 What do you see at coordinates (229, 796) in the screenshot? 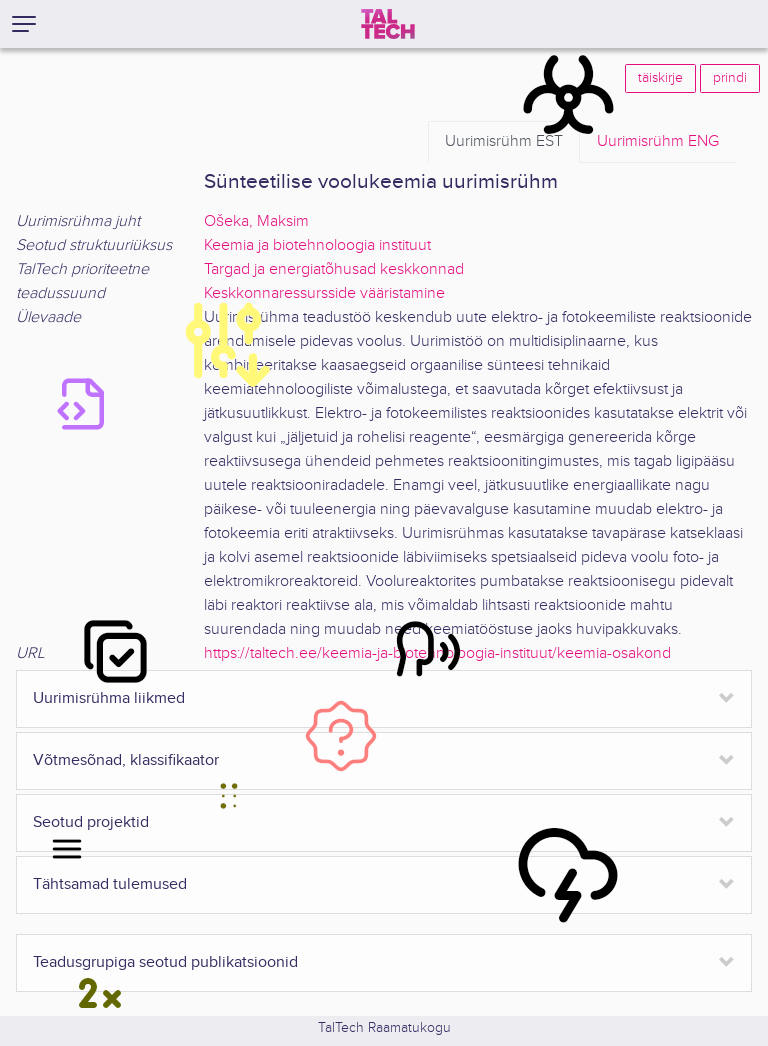
I see `enable braille accessibility features` at bounding box center [229, 796].